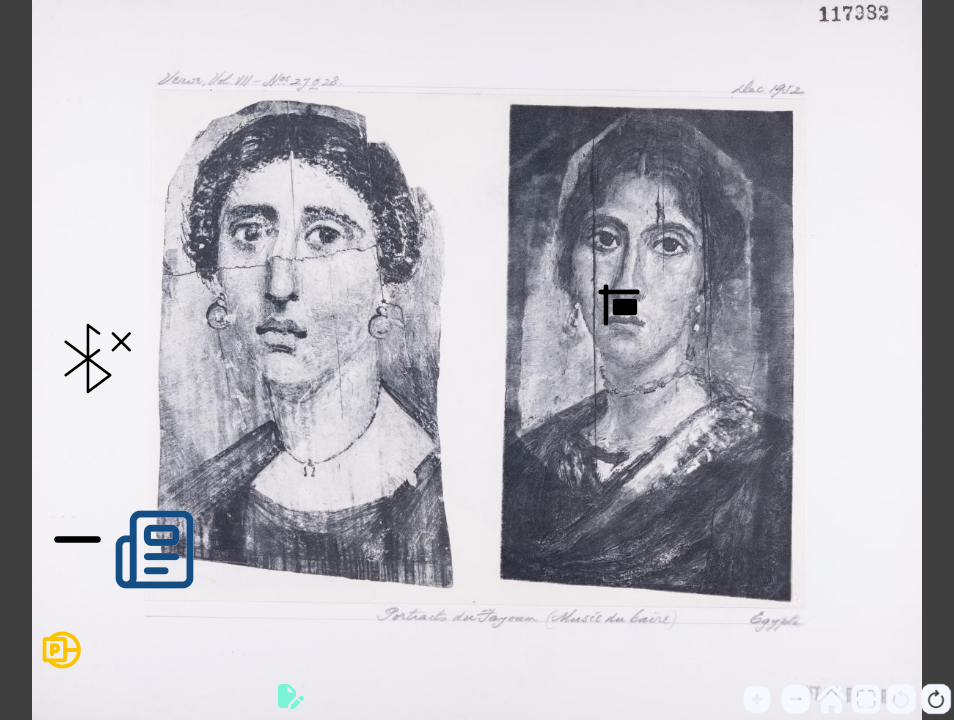 This screenshot has height=720, width=954. I want to click on open Microsoft PowerPoint, so click(61, 650).